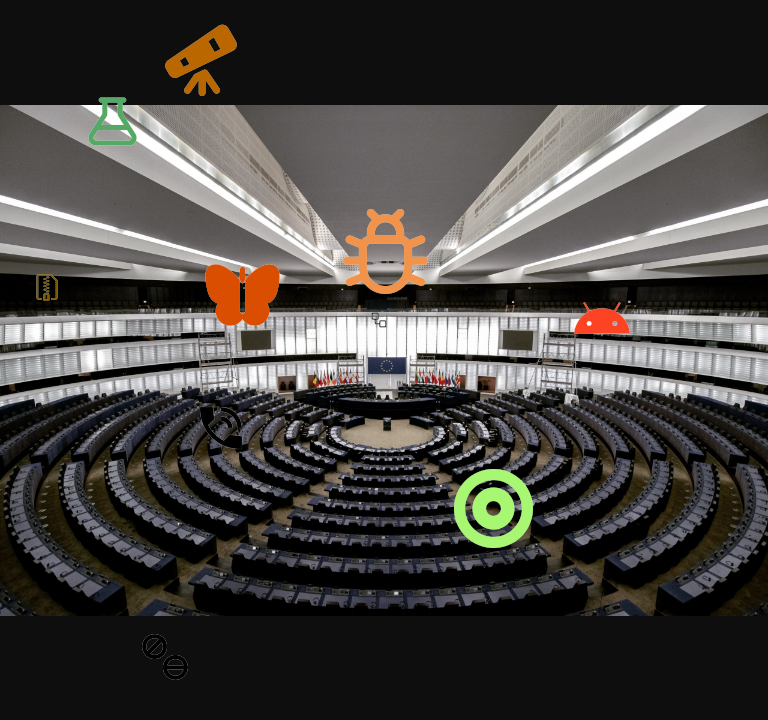 Image resolution: width=768 pixels, height=720 pixels. What do you see at coordinates (165, 657) in the screenshot?
I see `view medication or prescription information` at bounding box center [165, 657].